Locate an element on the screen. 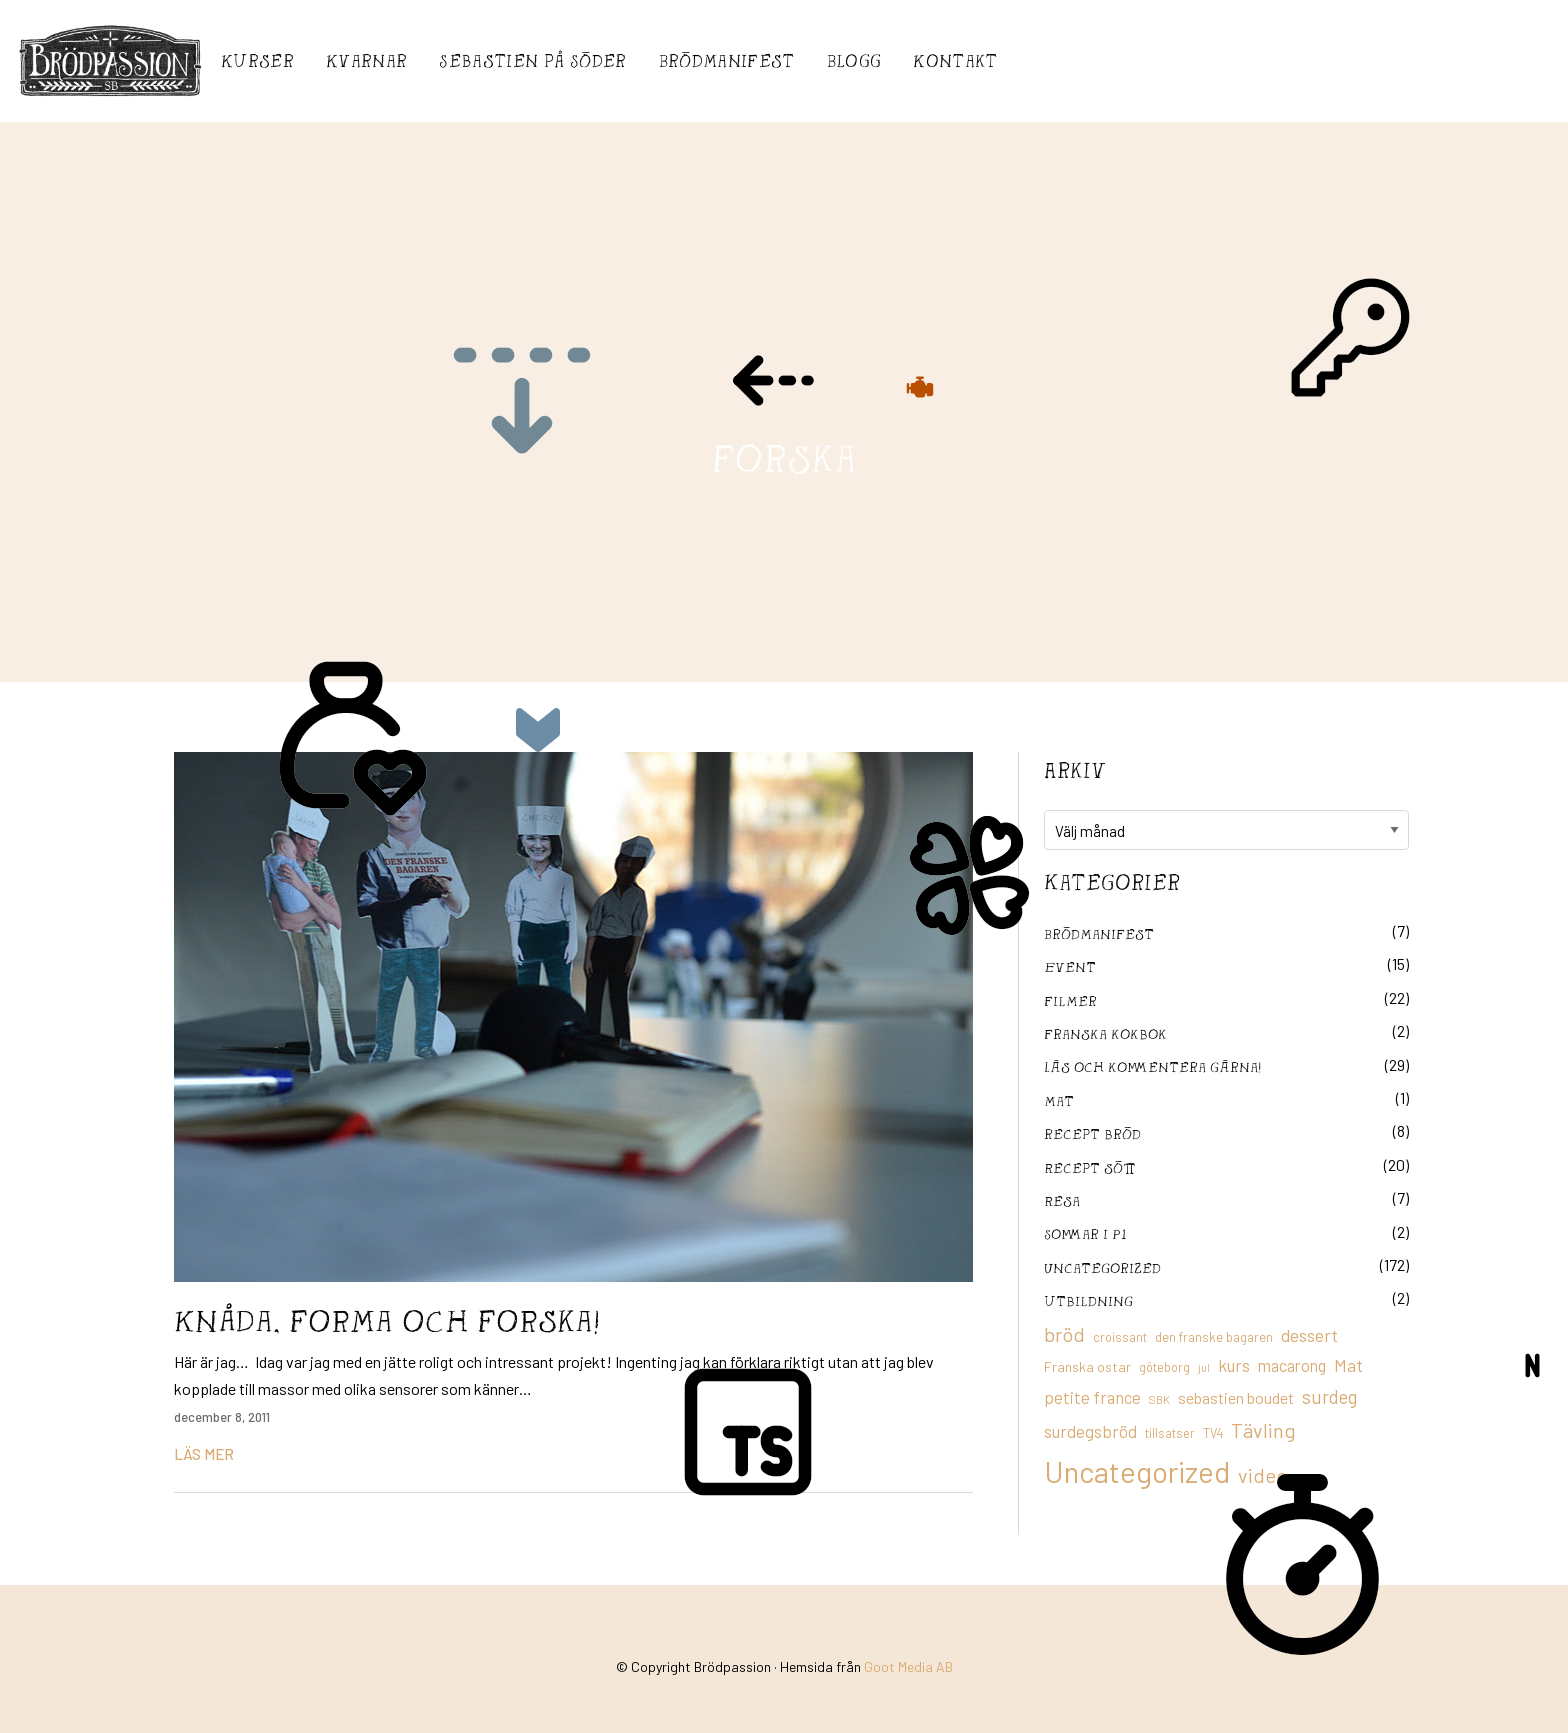 The height and width of the screenshot is (1733, 1568). link to 4chan website or community is located at coordinates (969, 875).